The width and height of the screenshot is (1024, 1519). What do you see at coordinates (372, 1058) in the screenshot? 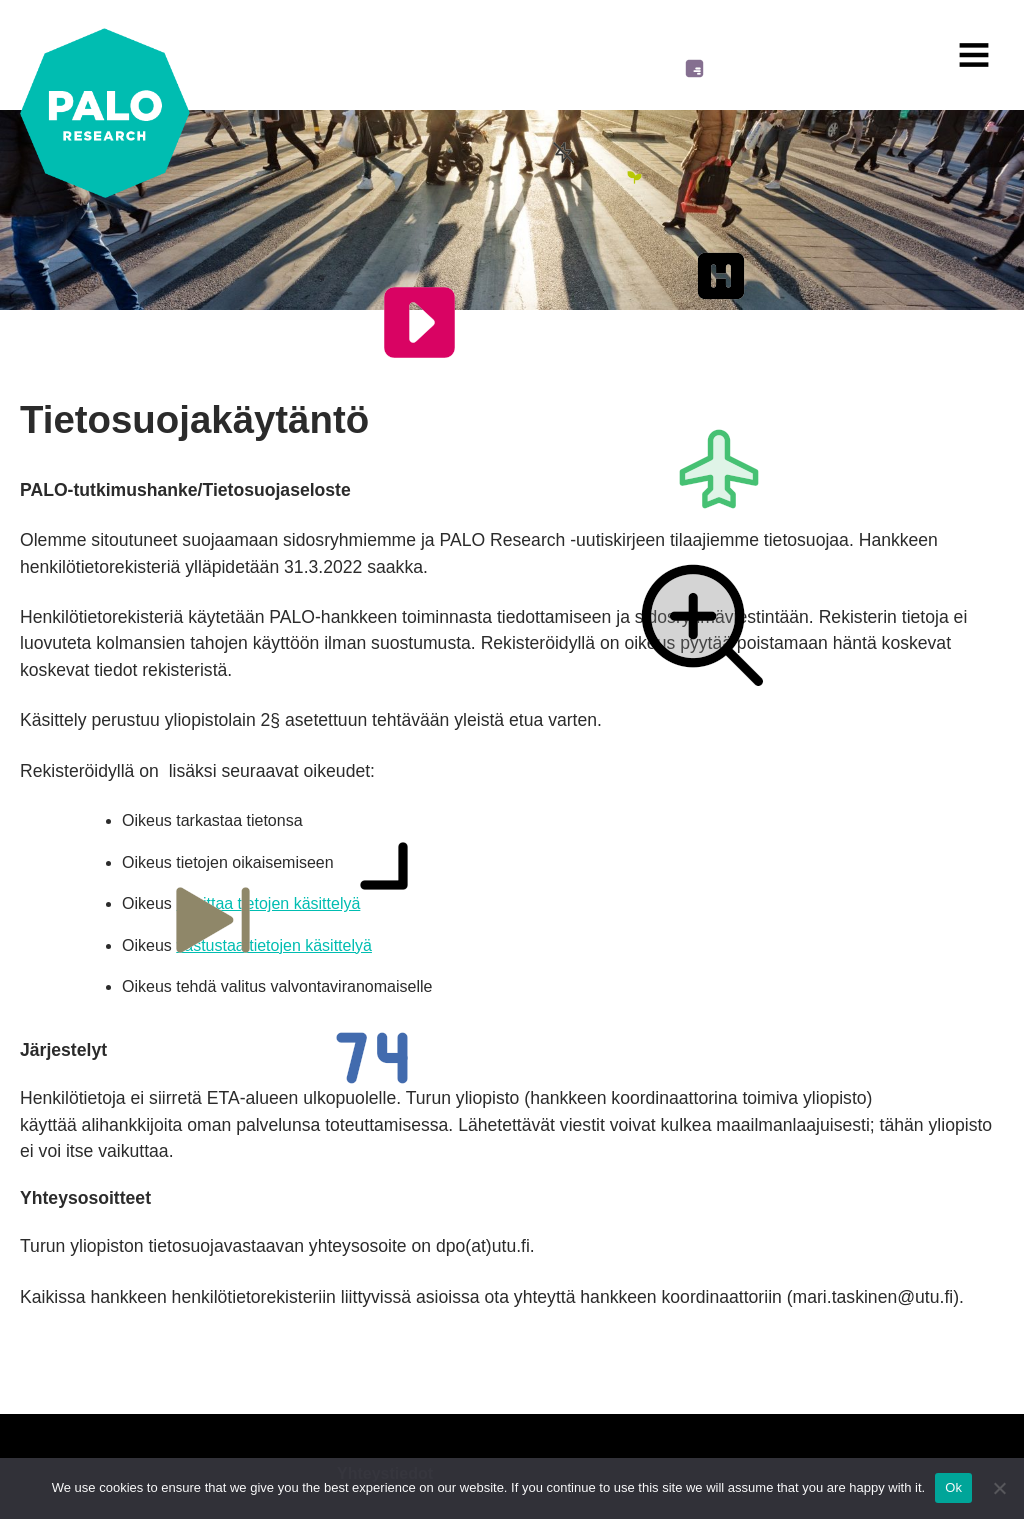
I see `displays the number 74 as a label or count indicator` at bounding box center [372, 1058].